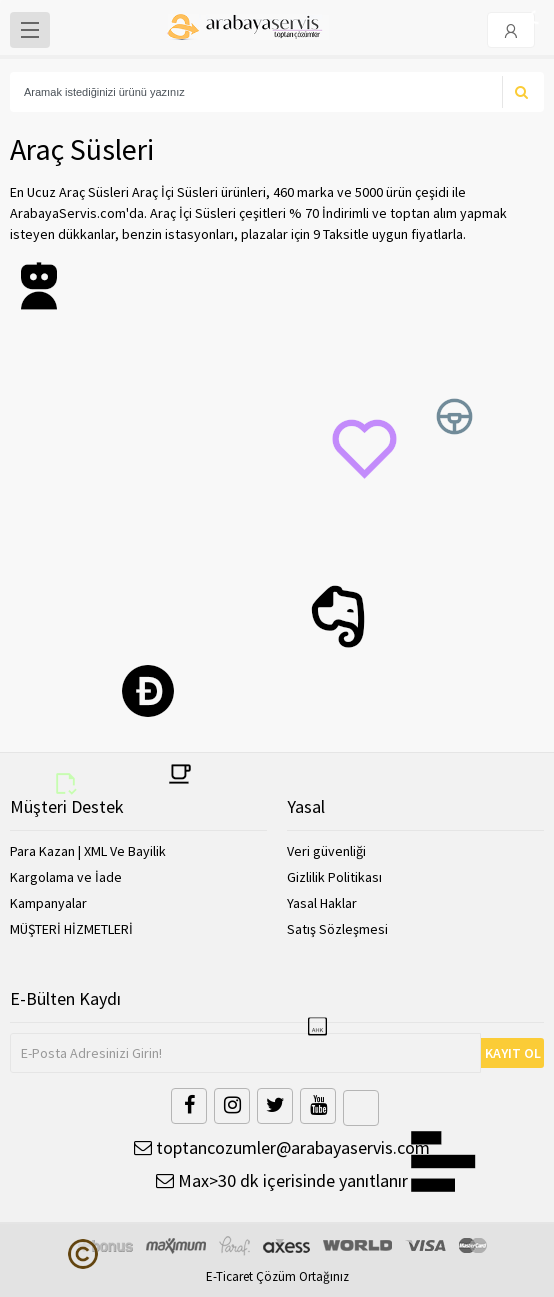 The height and width of the screenshot is (1297, 554). Describe the element at coordinates (317, 1026) in the screenshot. I see `AutoHotkey application logo` at that location.